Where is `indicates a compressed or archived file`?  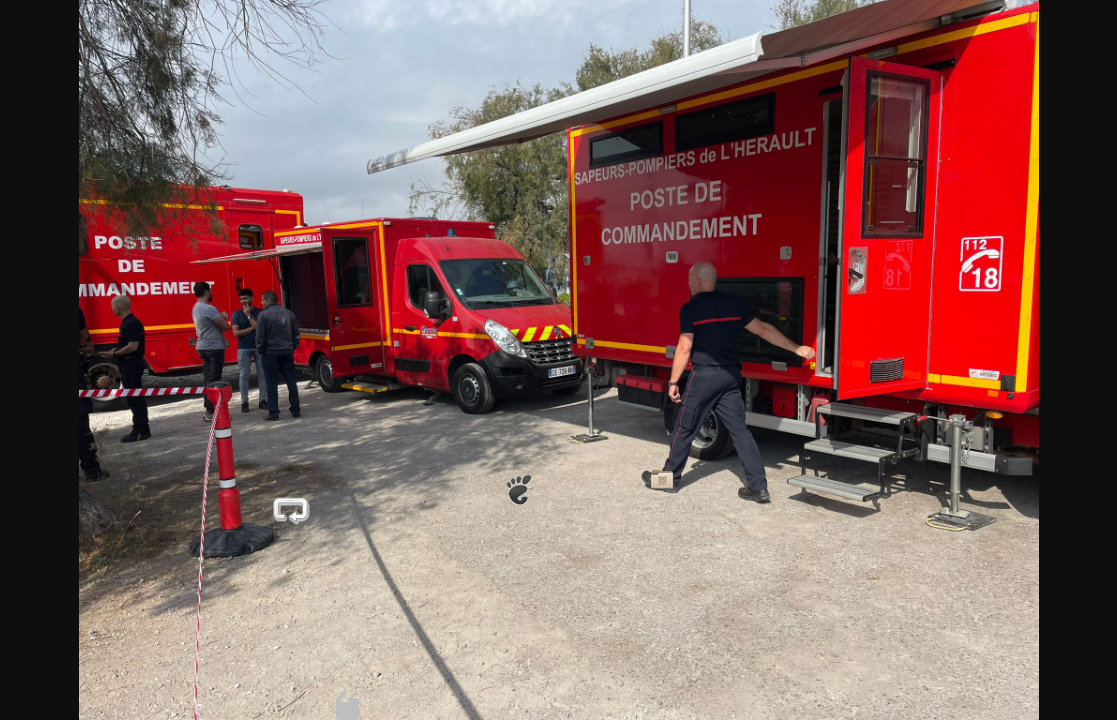 indicates a compressed or archived file is located at coordinates (347, 701).